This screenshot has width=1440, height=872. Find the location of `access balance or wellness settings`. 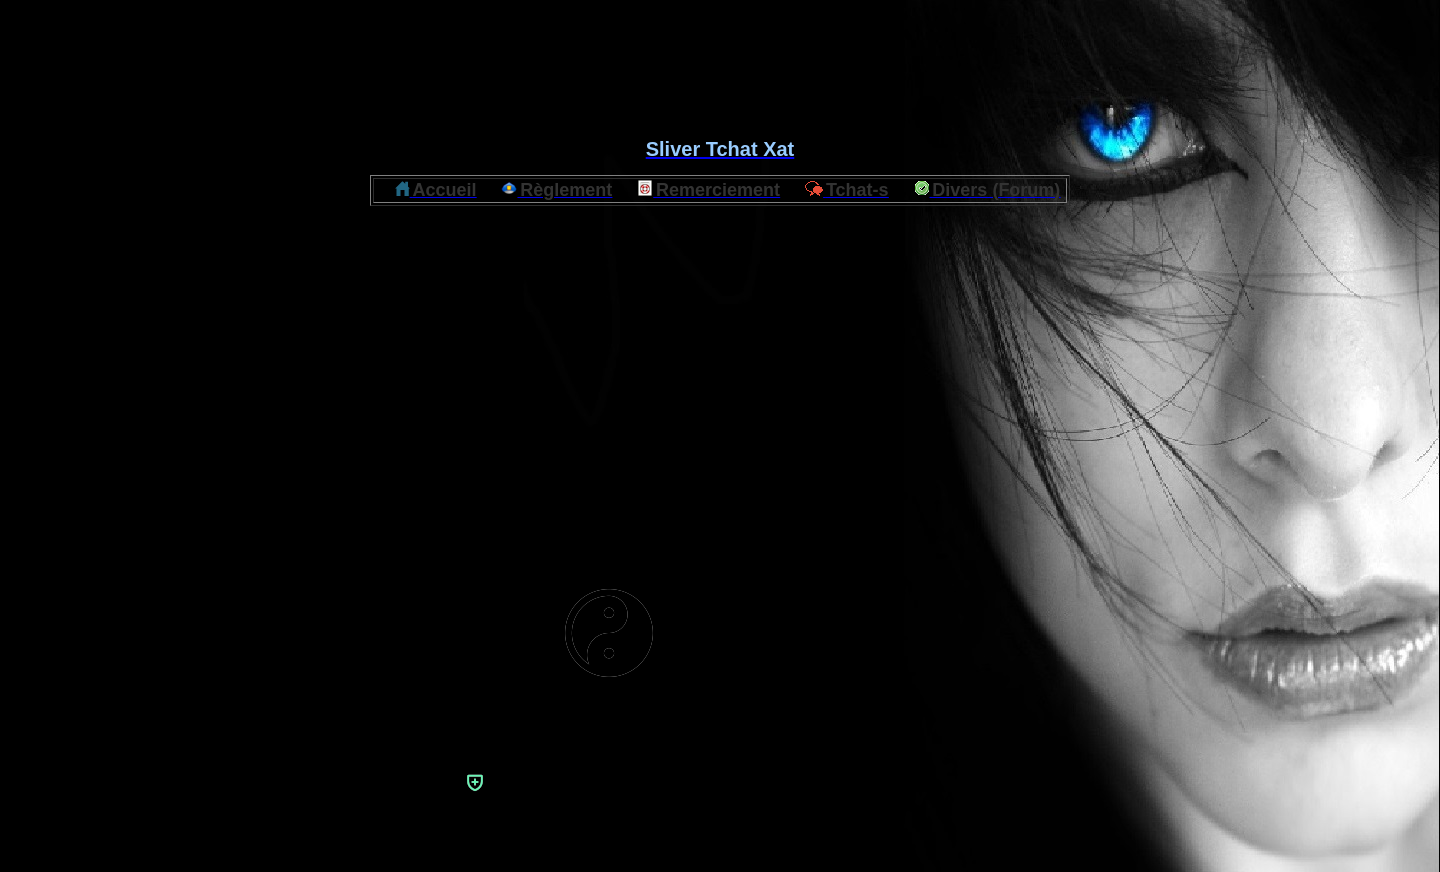

access balance or wellness settings is located at coordinates (609, 633).